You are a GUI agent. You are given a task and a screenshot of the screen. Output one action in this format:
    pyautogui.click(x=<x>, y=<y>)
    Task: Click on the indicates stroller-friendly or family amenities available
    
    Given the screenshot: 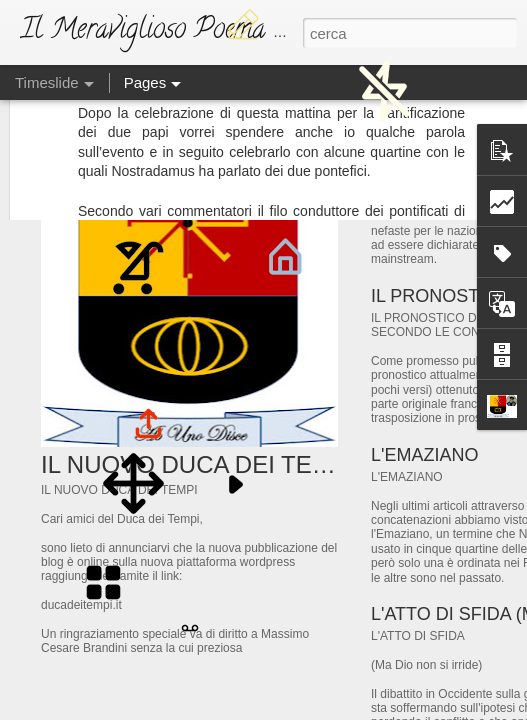 What is the action you would take?
    pyautogui.click(x=135, y=266)
    